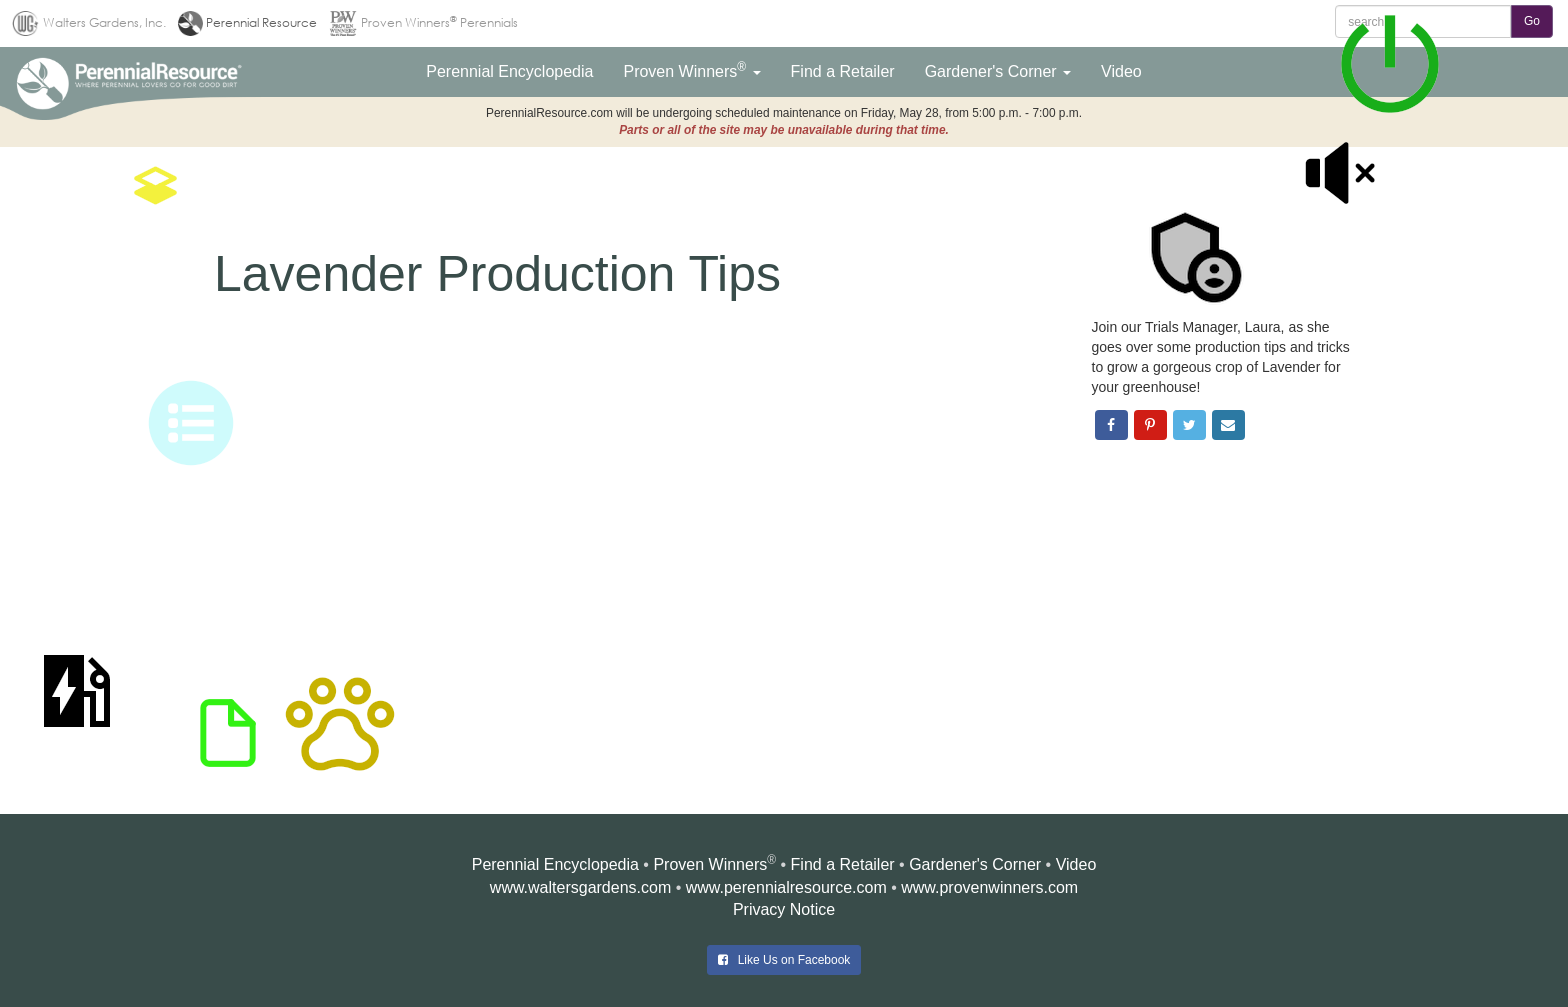 The width and height of the screenshot is (1568, 1007). What do you see at coordinates (155, 185) in the screenshot?
I see `send layer backward in the stack` at bounding box center [155, 185].